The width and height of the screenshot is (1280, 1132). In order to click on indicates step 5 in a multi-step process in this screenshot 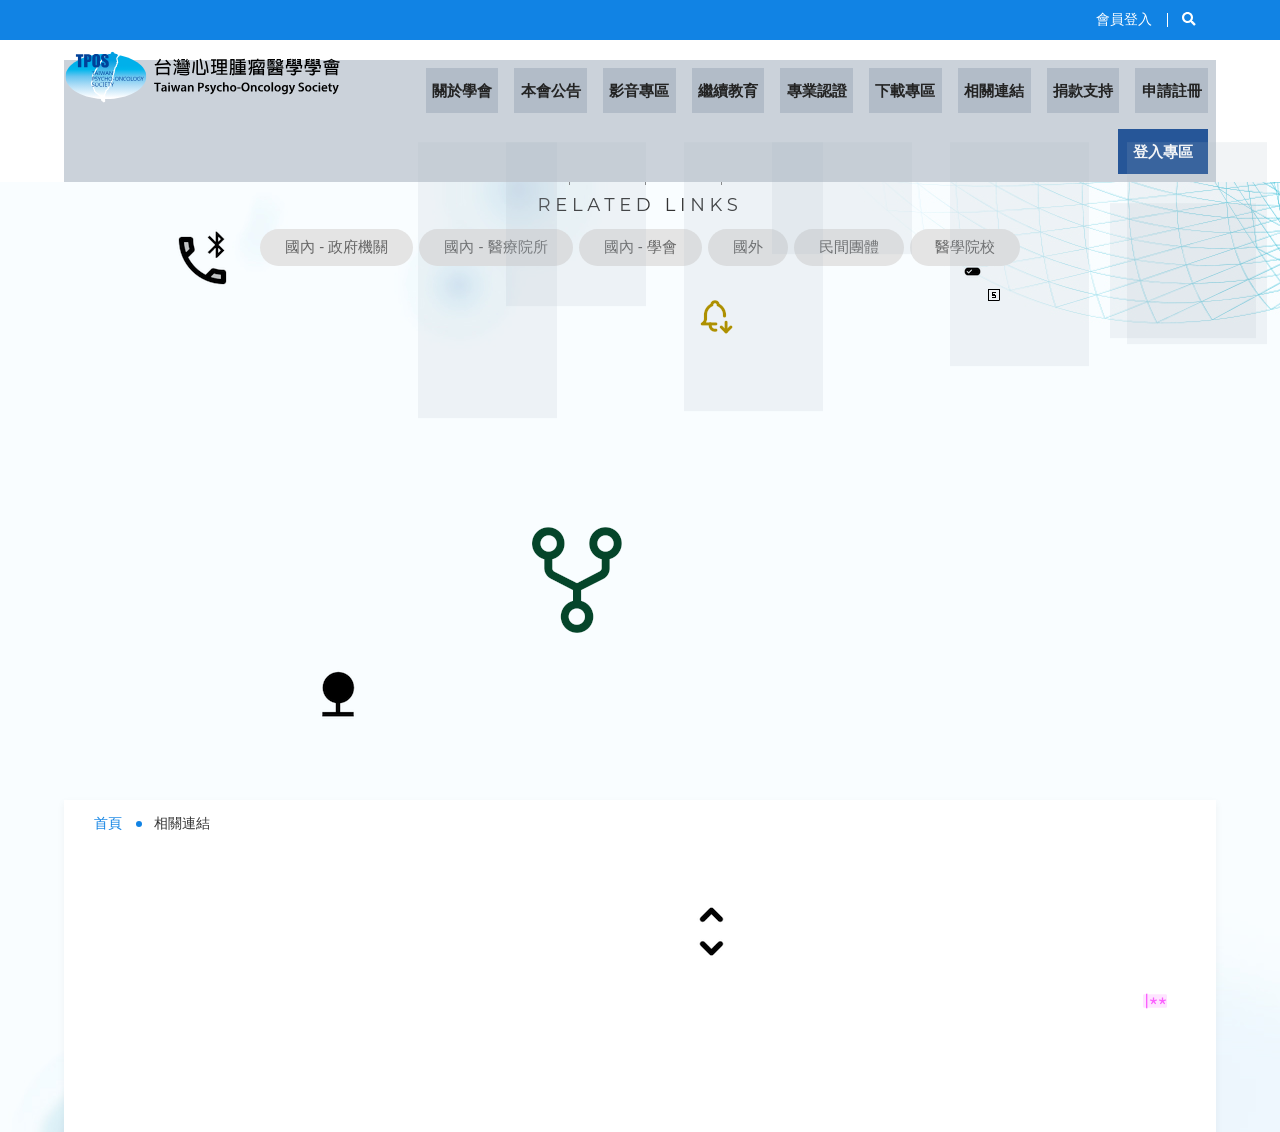, I will do `click(994, 295)`.